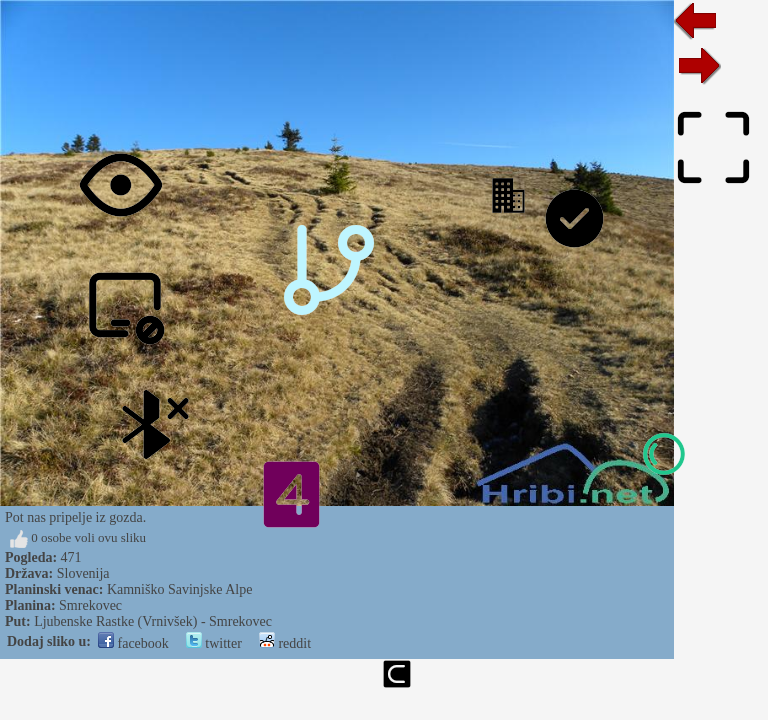 This screenshot has width=768, height=720. I want to click on enter full screen mode, so click(713, 147).